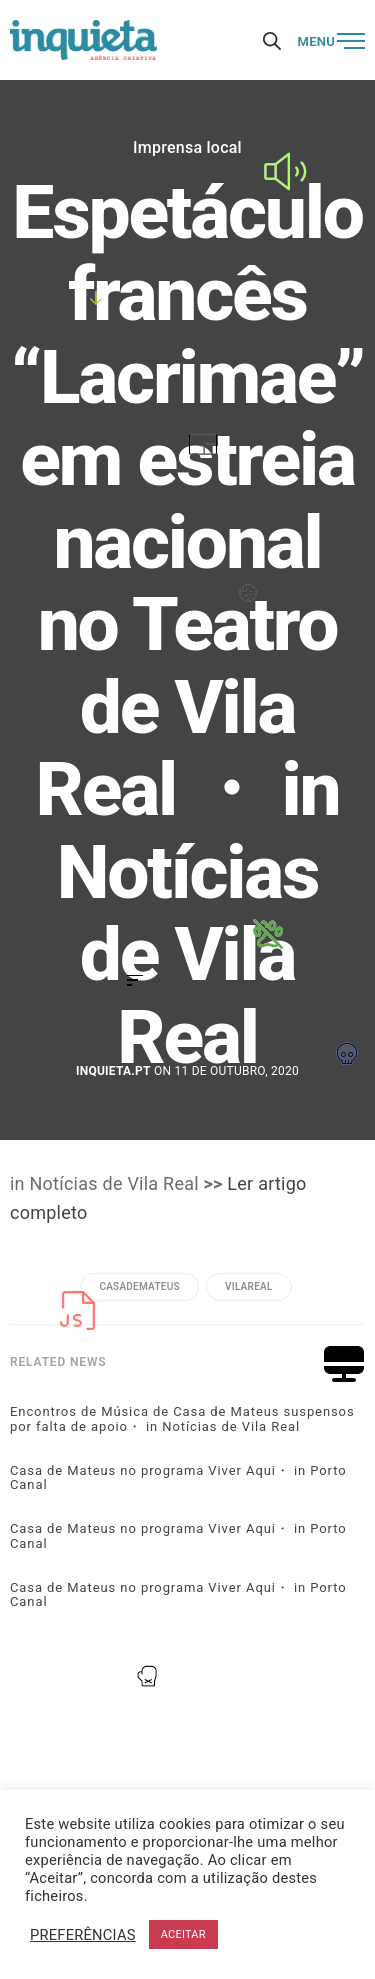  What do you see at coordinates (135, 980) in the screenshot?
I see `sort list items by criteria` at bounding box center [135, 980].